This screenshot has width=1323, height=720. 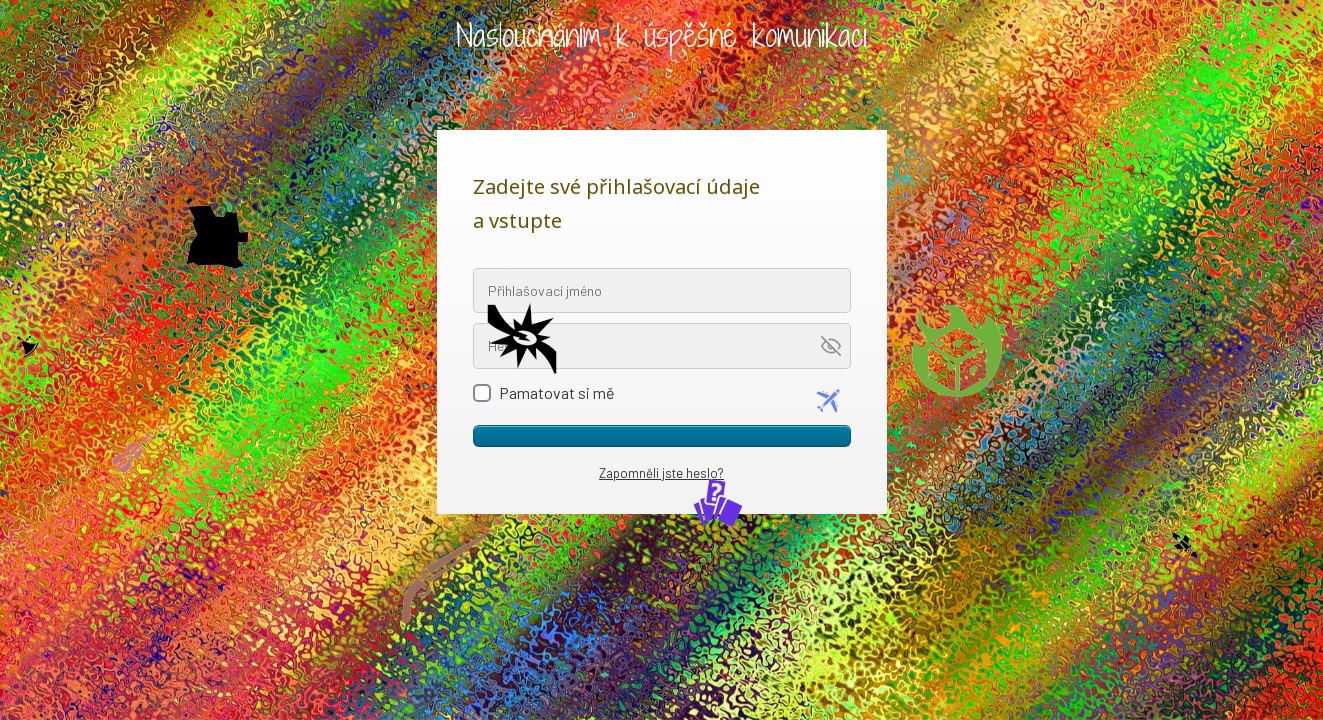 What do you see at coordinates (443, 578) in the screenshot?
I see `select sawed-off shotgun weapon` at bounding box center [443, 578].